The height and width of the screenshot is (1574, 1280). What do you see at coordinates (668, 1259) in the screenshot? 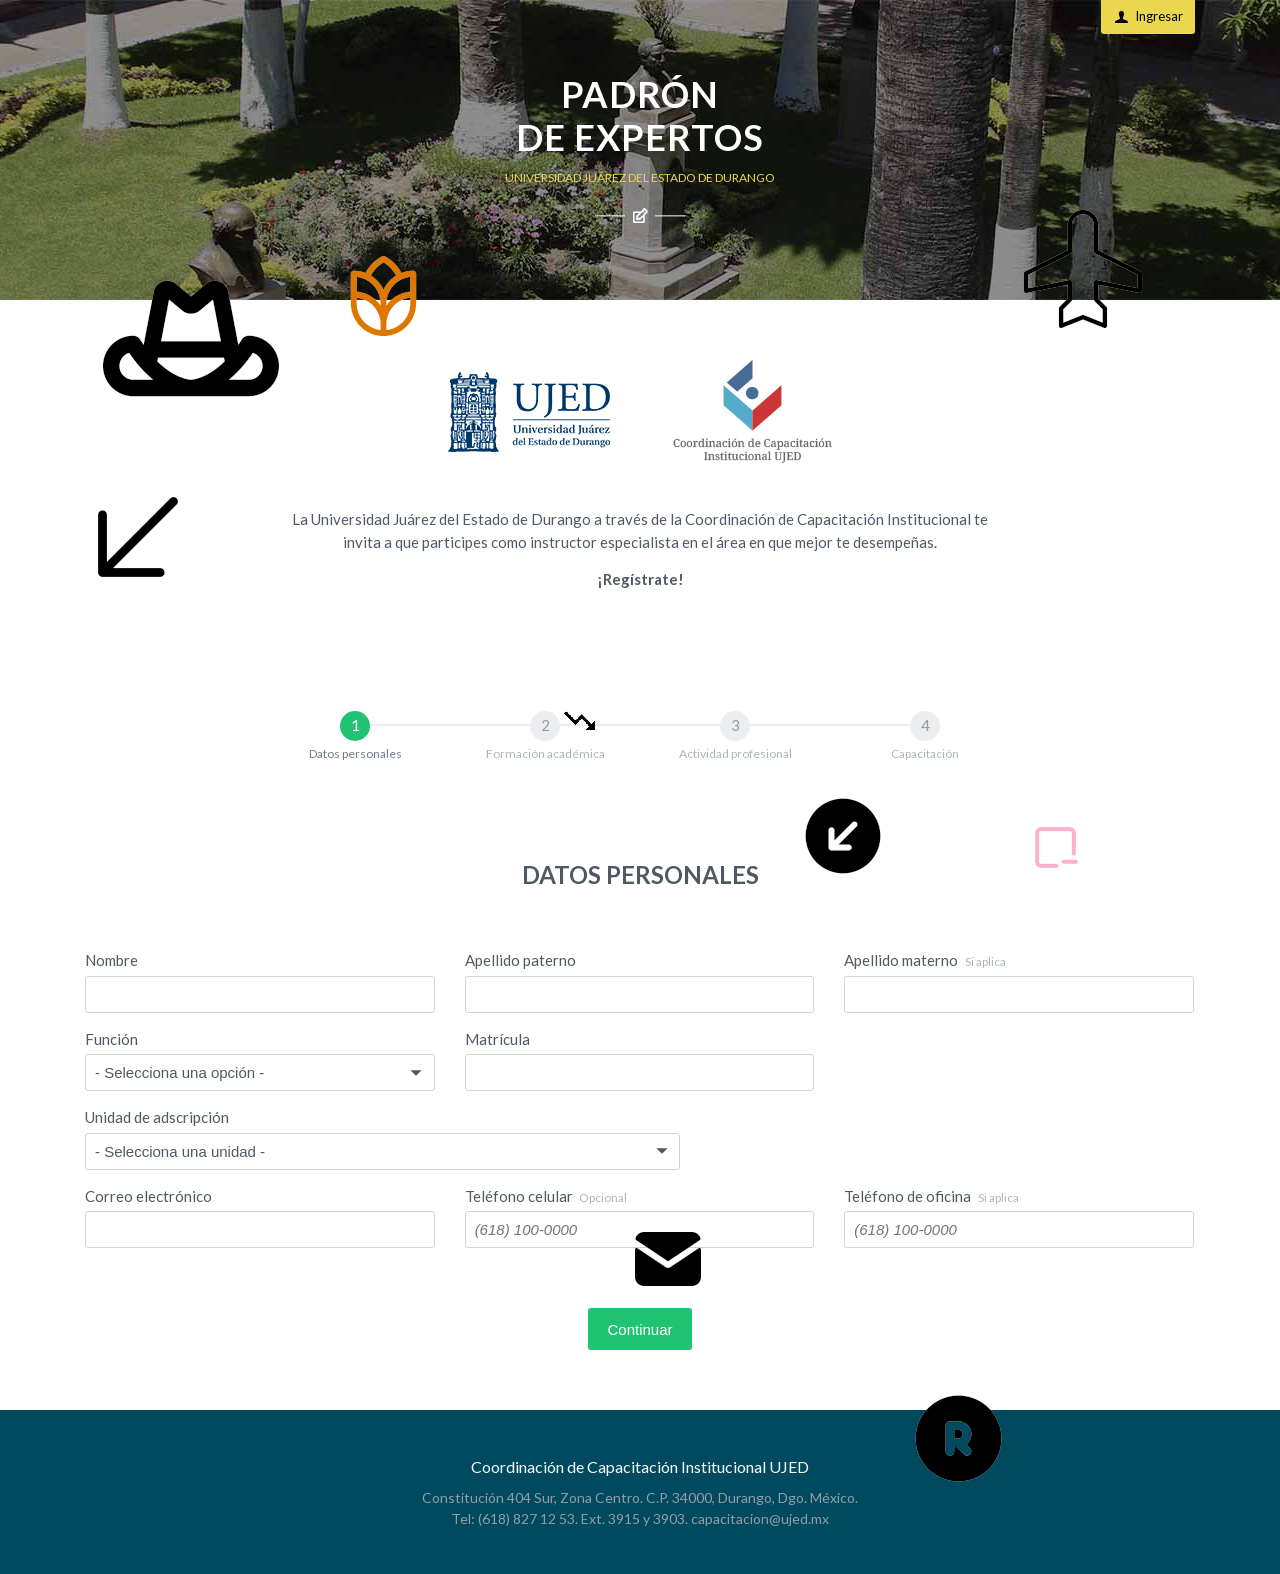
I see `open your inbox or messages` at bounding box center [668, 1259].